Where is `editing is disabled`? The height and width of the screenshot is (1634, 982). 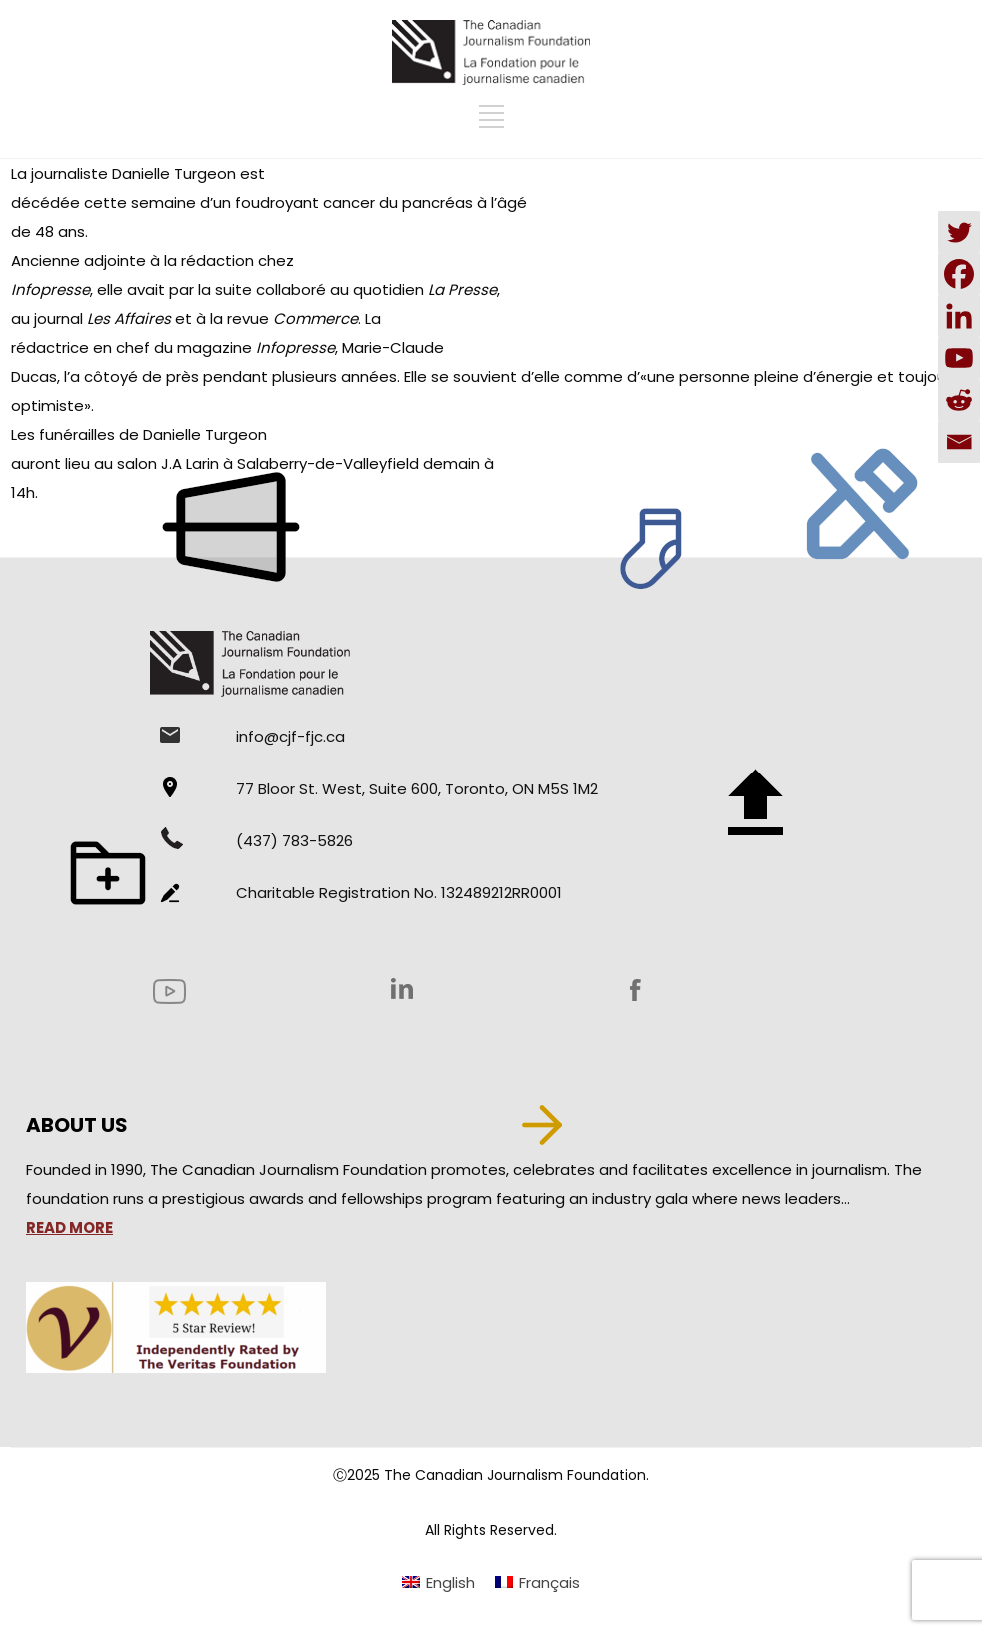 editing is disabled is located at coordinates (860, 506).